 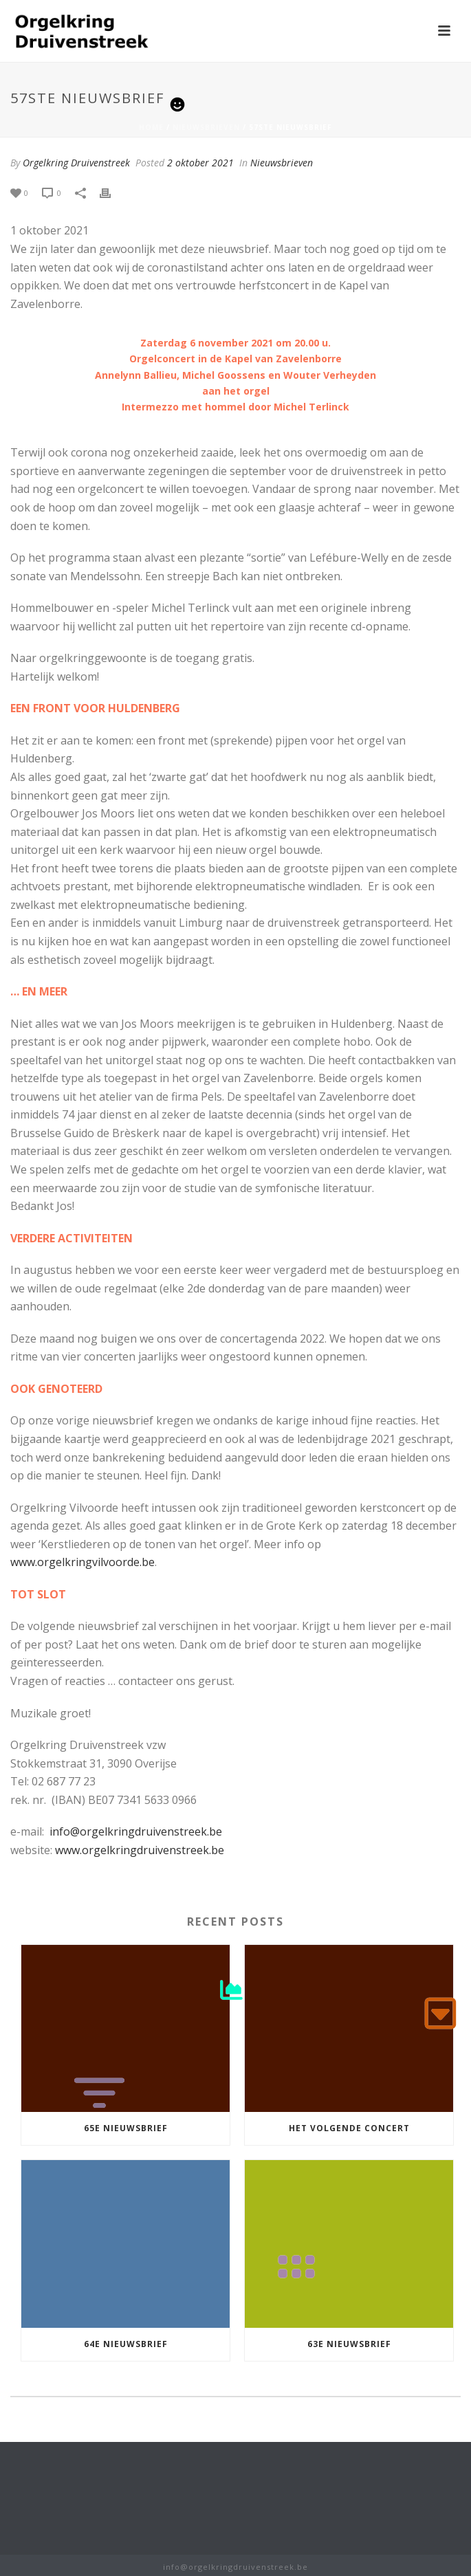 What do you see at coordinates (177, 104) in the screenshot?
I see `add an emoji or reaction` at bounding box center [177, 104].